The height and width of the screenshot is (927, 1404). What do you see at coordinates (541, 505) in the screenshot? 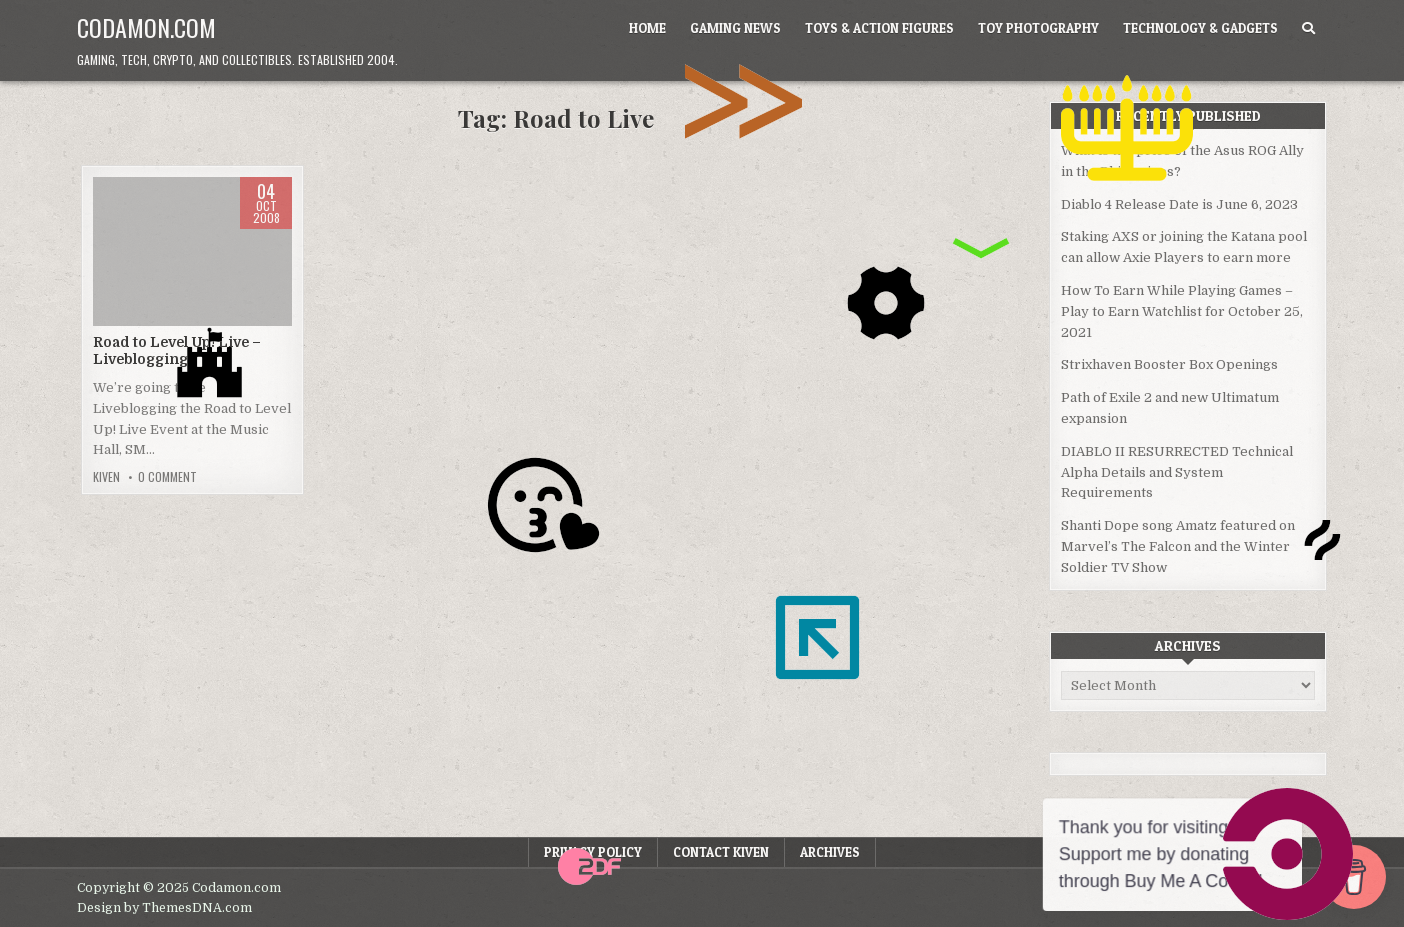
I see `add a kiss or love reaction to a message` at bounding box center [541, 505].